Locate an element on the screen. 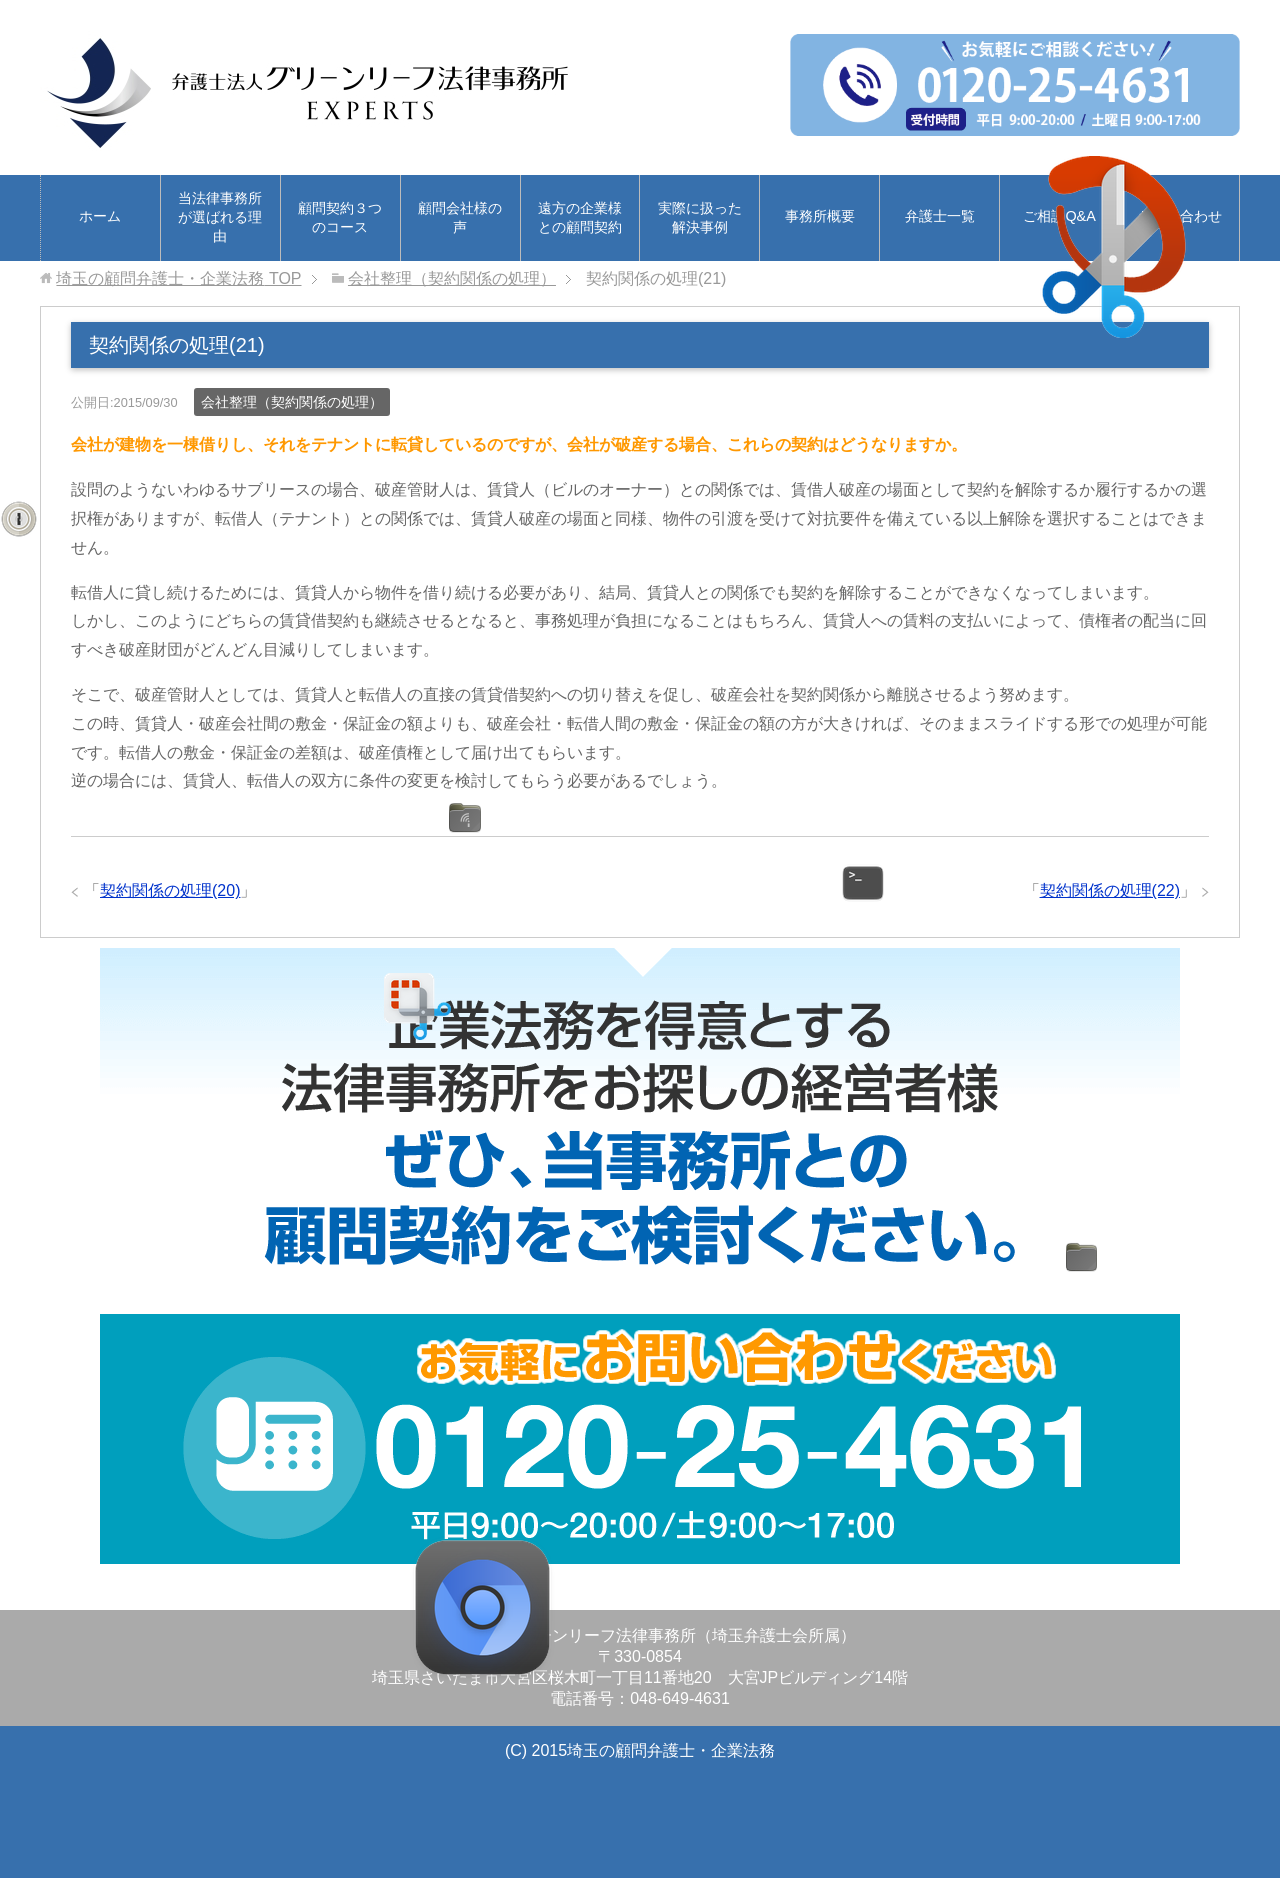  folder synced with insync cloud service is located at coordinates (465, 817).